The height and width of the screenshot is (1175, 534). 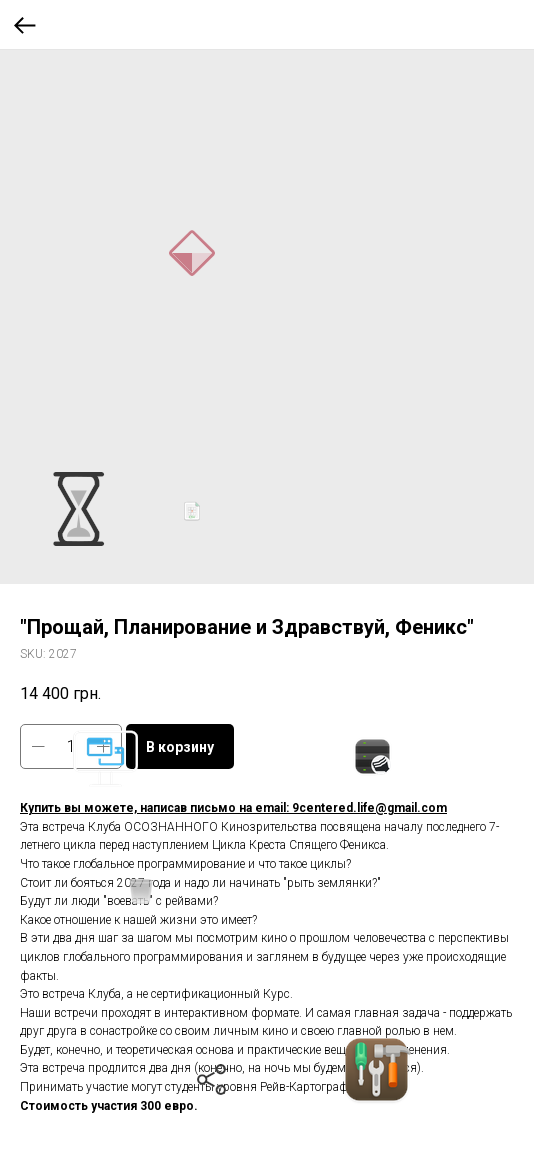 I want to click on empty trash bin with no items to delete, so click(x=141, y=891).